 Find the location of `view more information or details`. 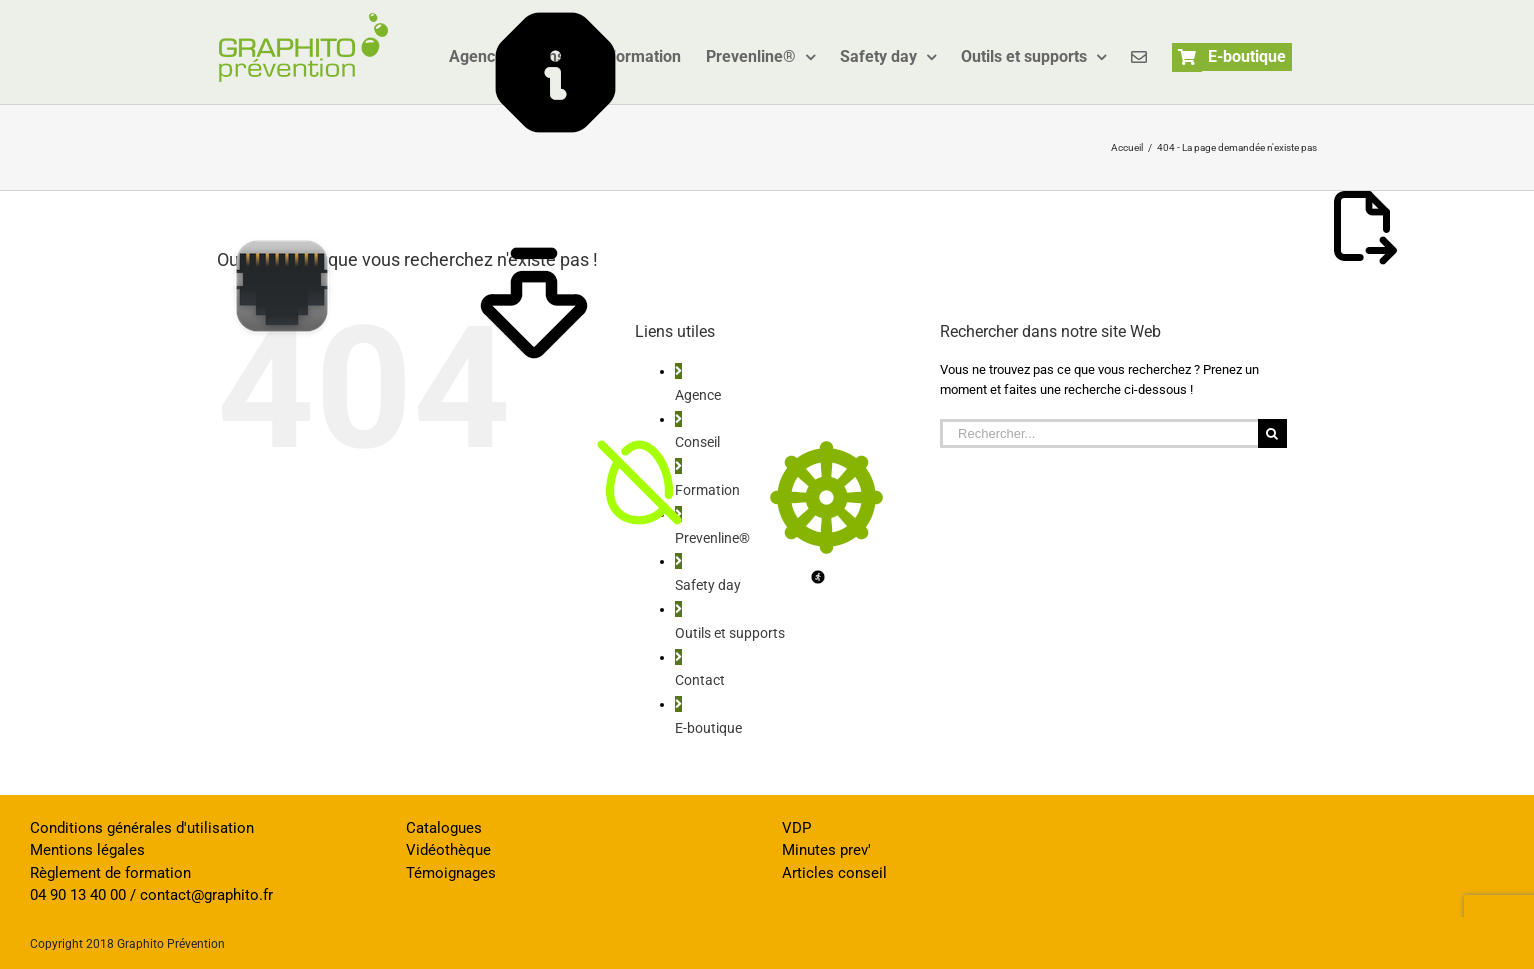

view more information or details is located at coordinates (555, 72).